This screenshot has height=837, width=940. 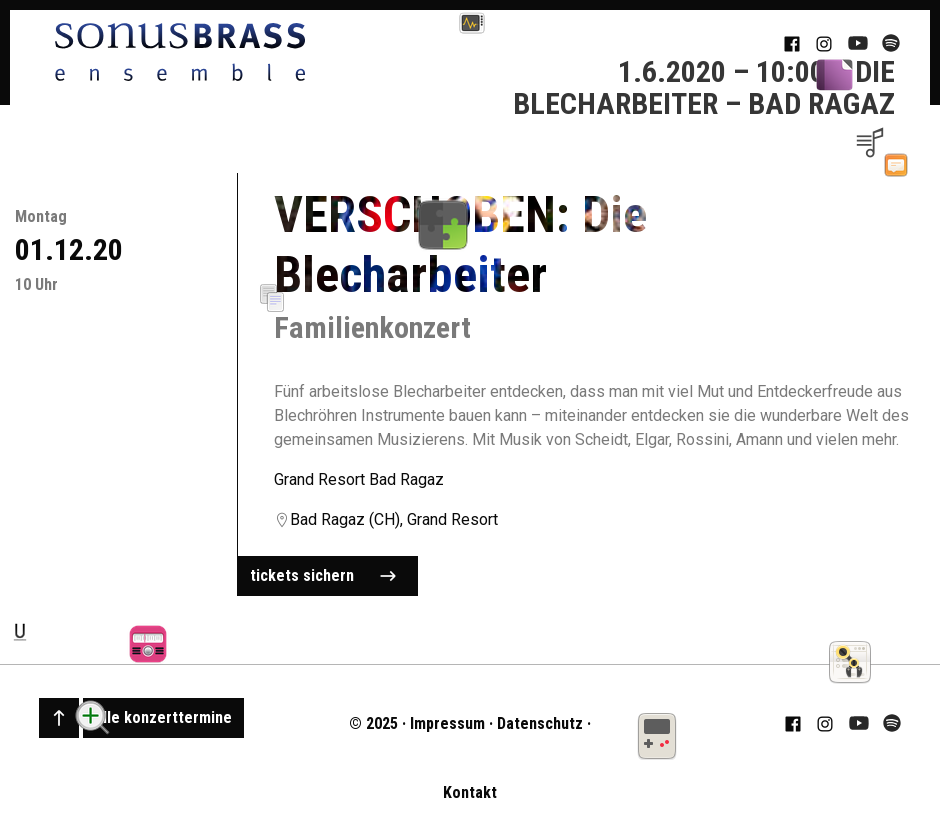 I want to click on apply underline formatting to selected text, so click(x=20, y=632).